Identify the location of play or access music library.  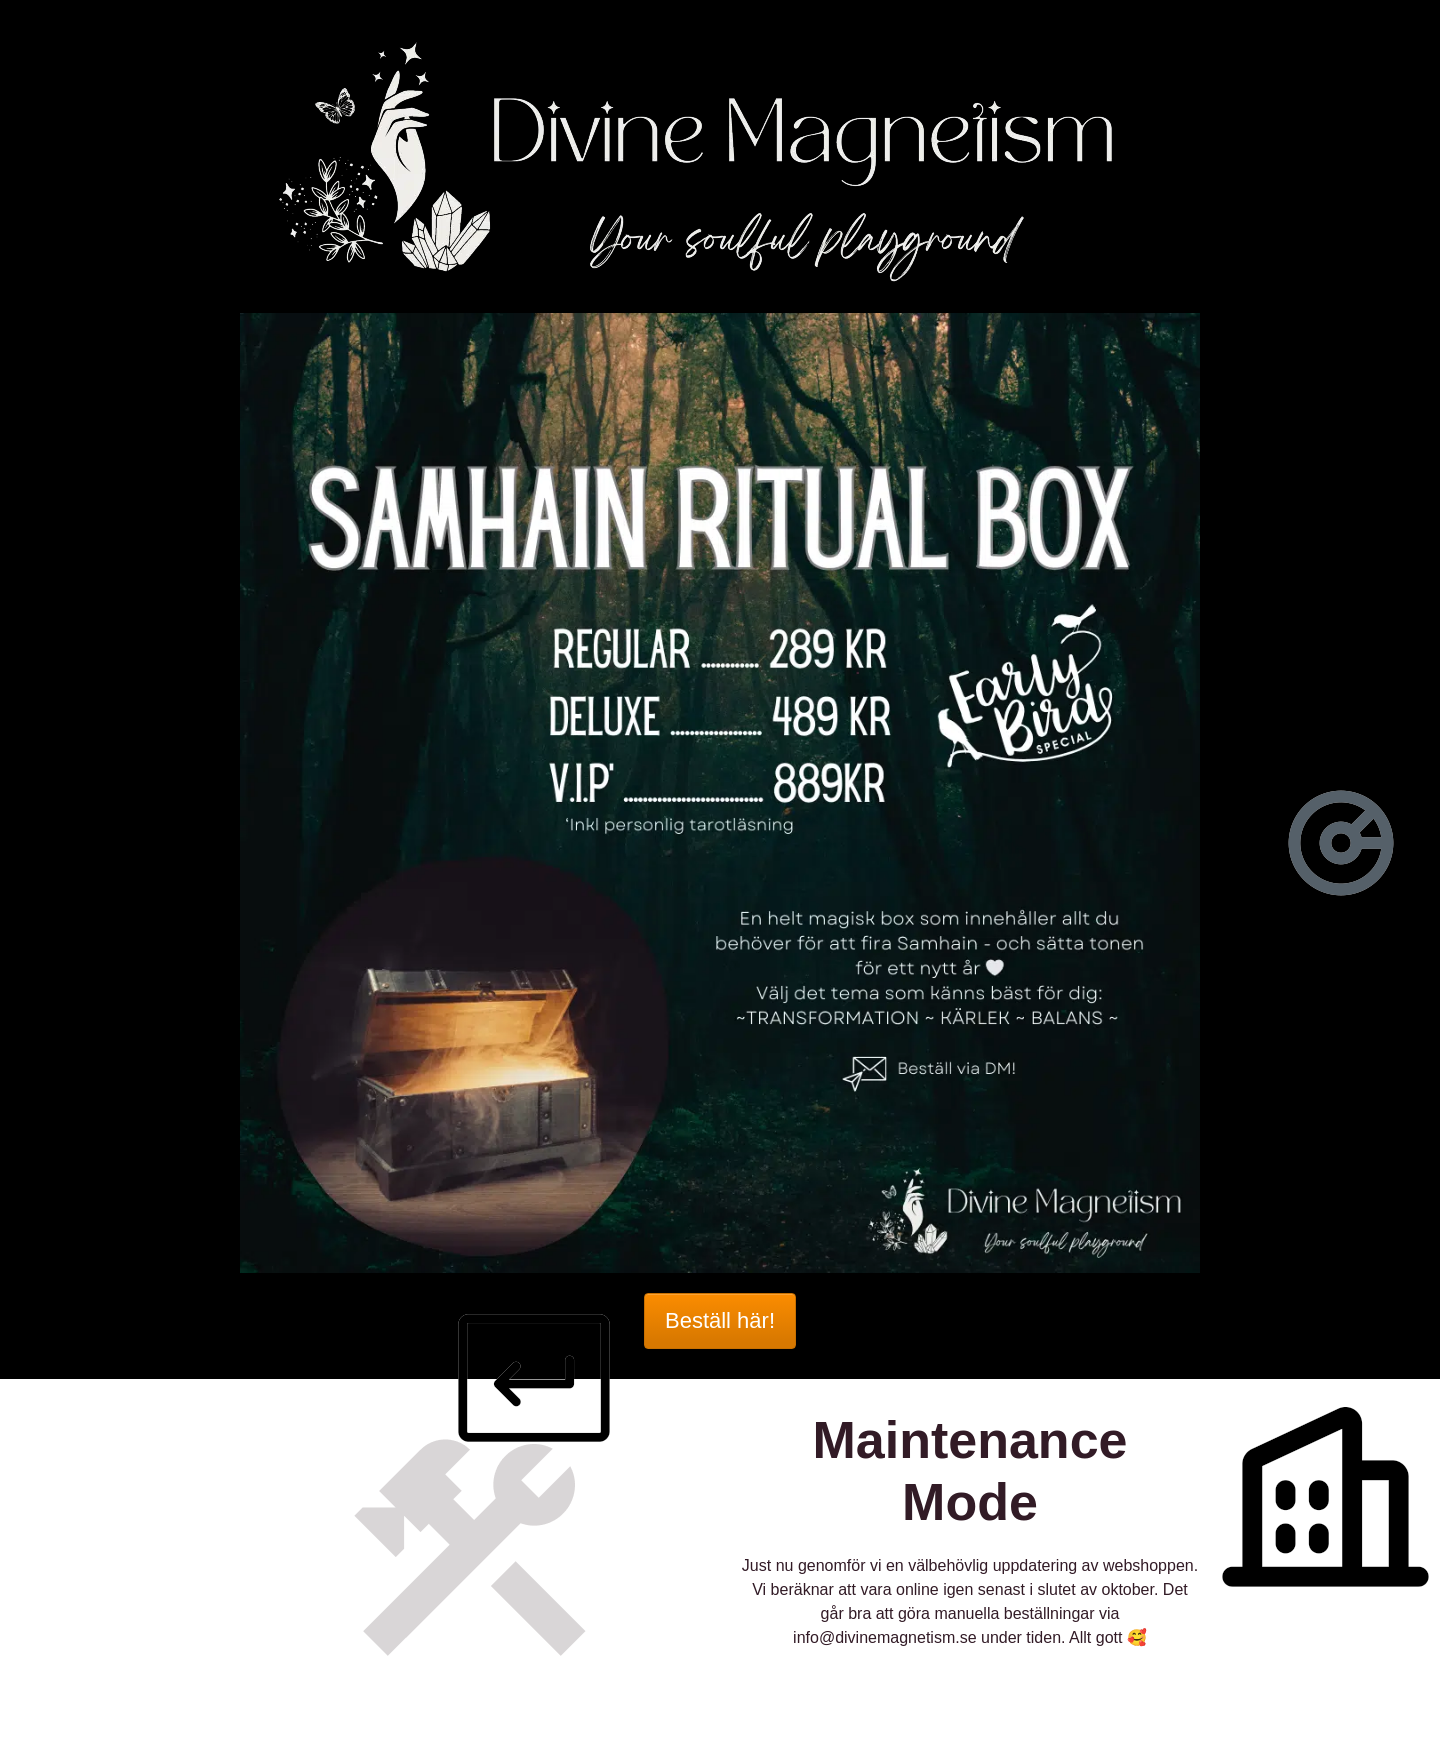
(1341, 843).